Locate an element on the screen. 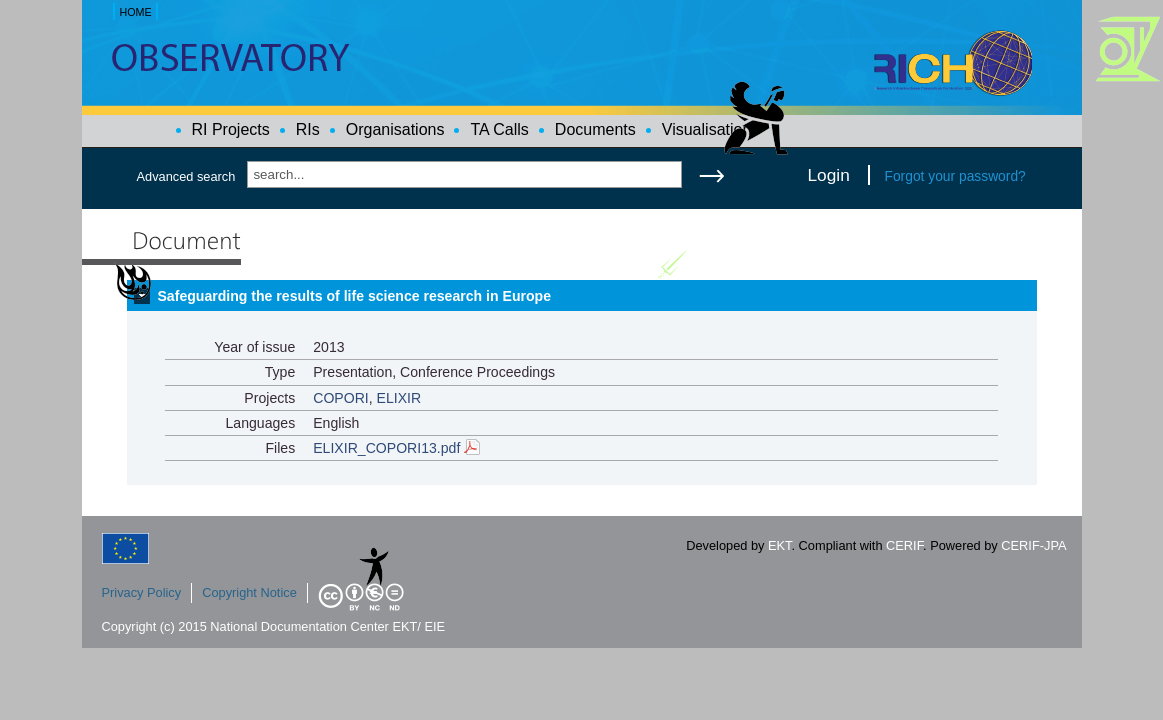 The height and width of the screenshot is (720, 1163). access Greek mythology content or trivia is located at coordinates (757, 118).